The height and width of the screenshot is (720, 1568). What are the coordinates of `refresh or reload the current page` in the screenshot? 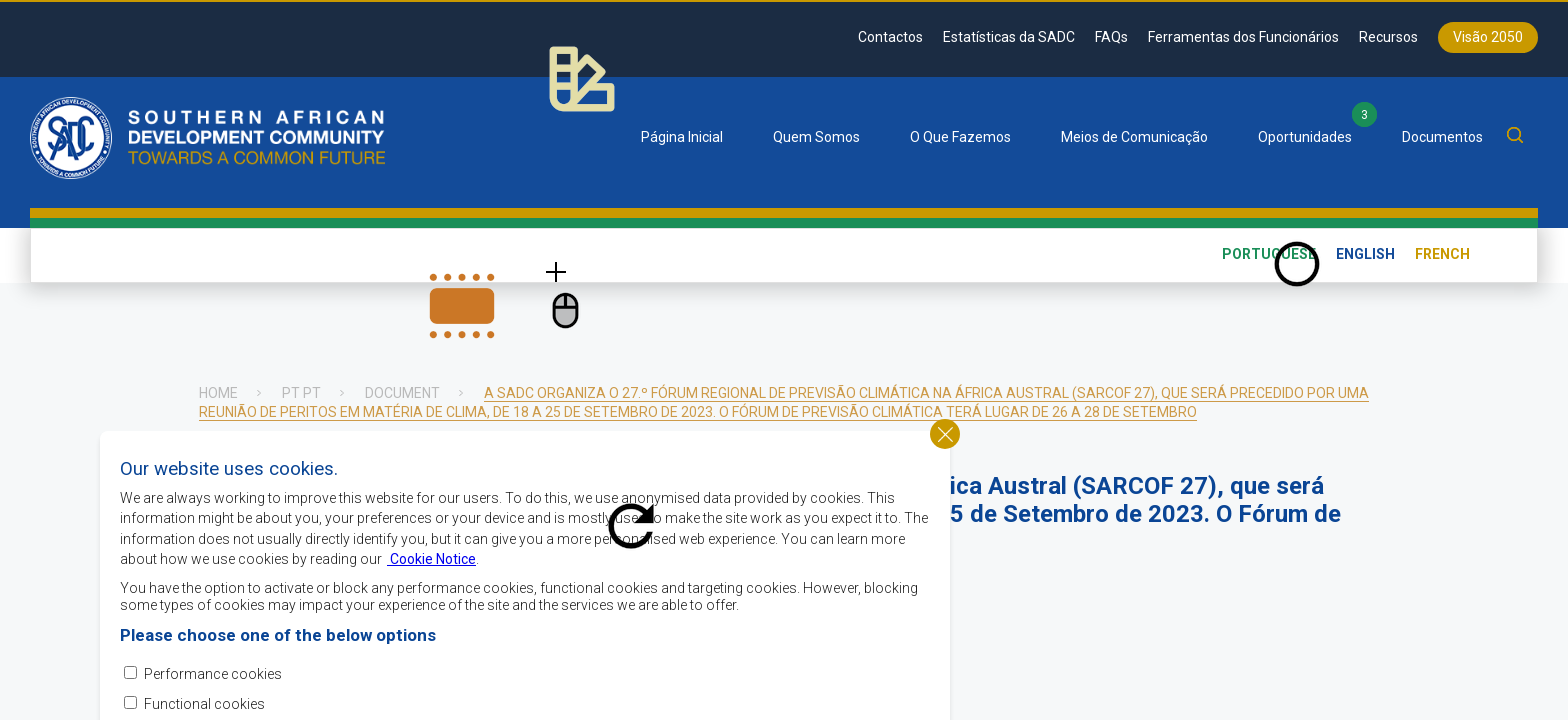 It's located at (631, 526).